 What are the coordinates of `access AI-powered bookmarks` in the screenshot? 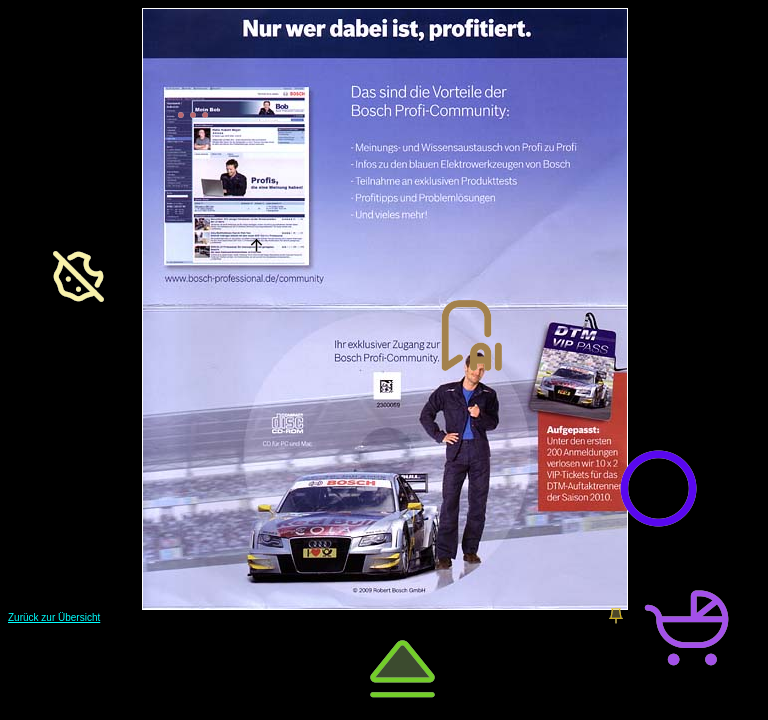 It's located at (466, 335).